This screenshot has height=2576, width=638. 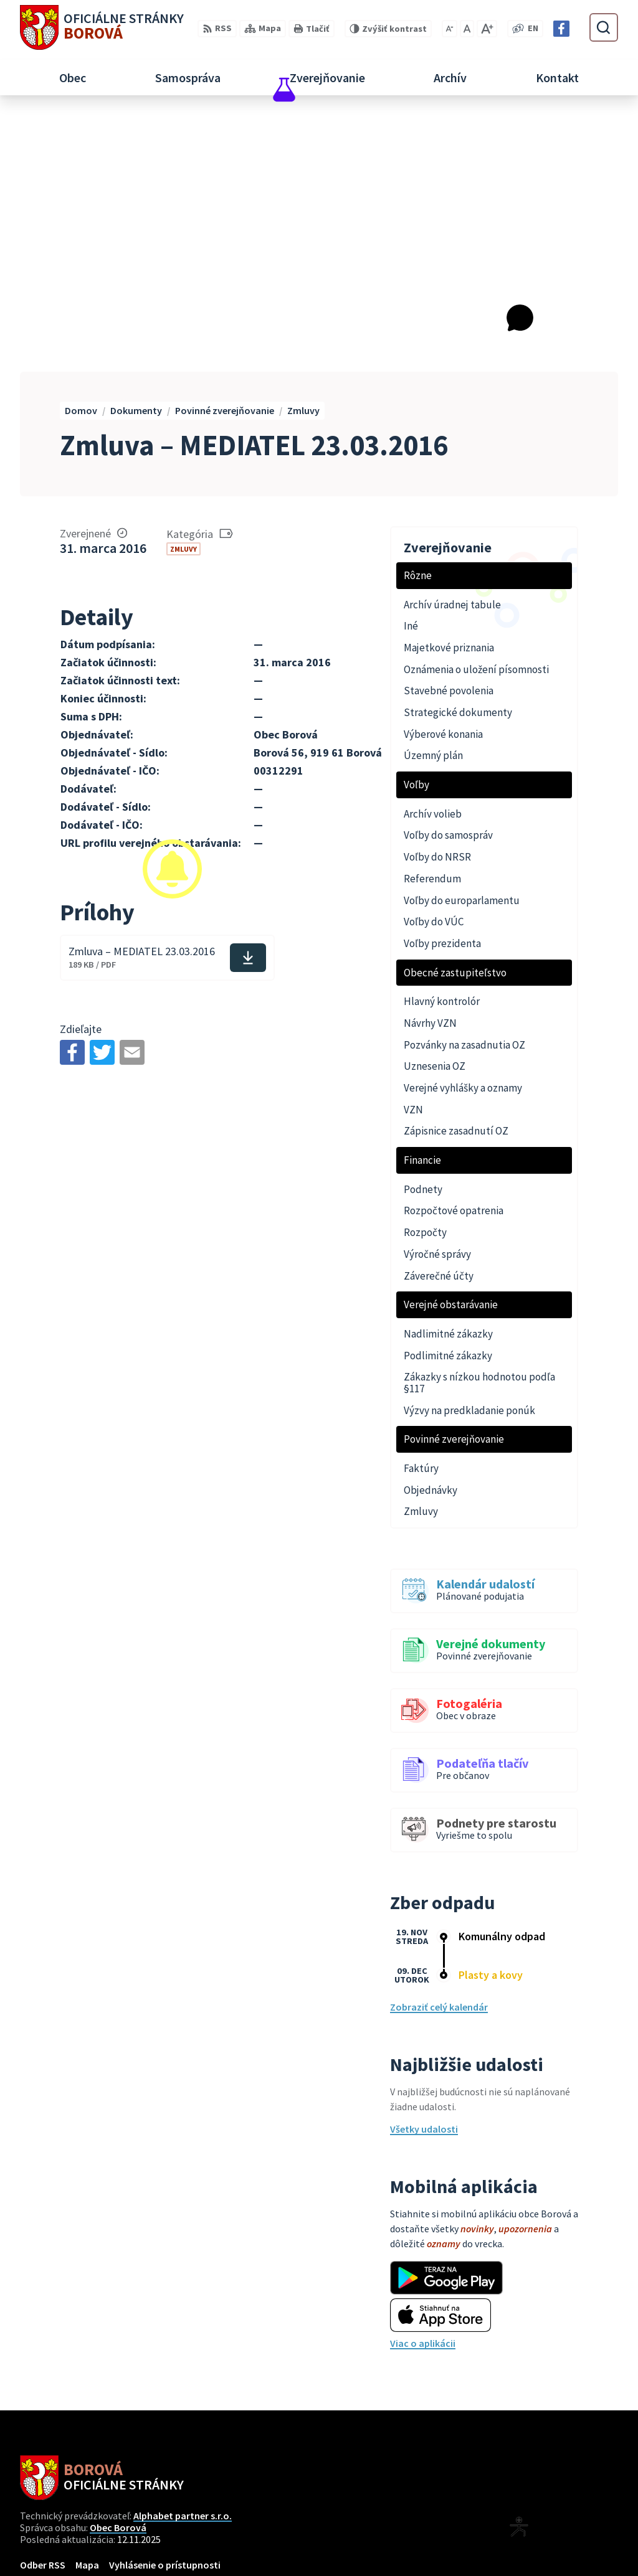 I want to click on access notification settings, so click(x=172, y=869).